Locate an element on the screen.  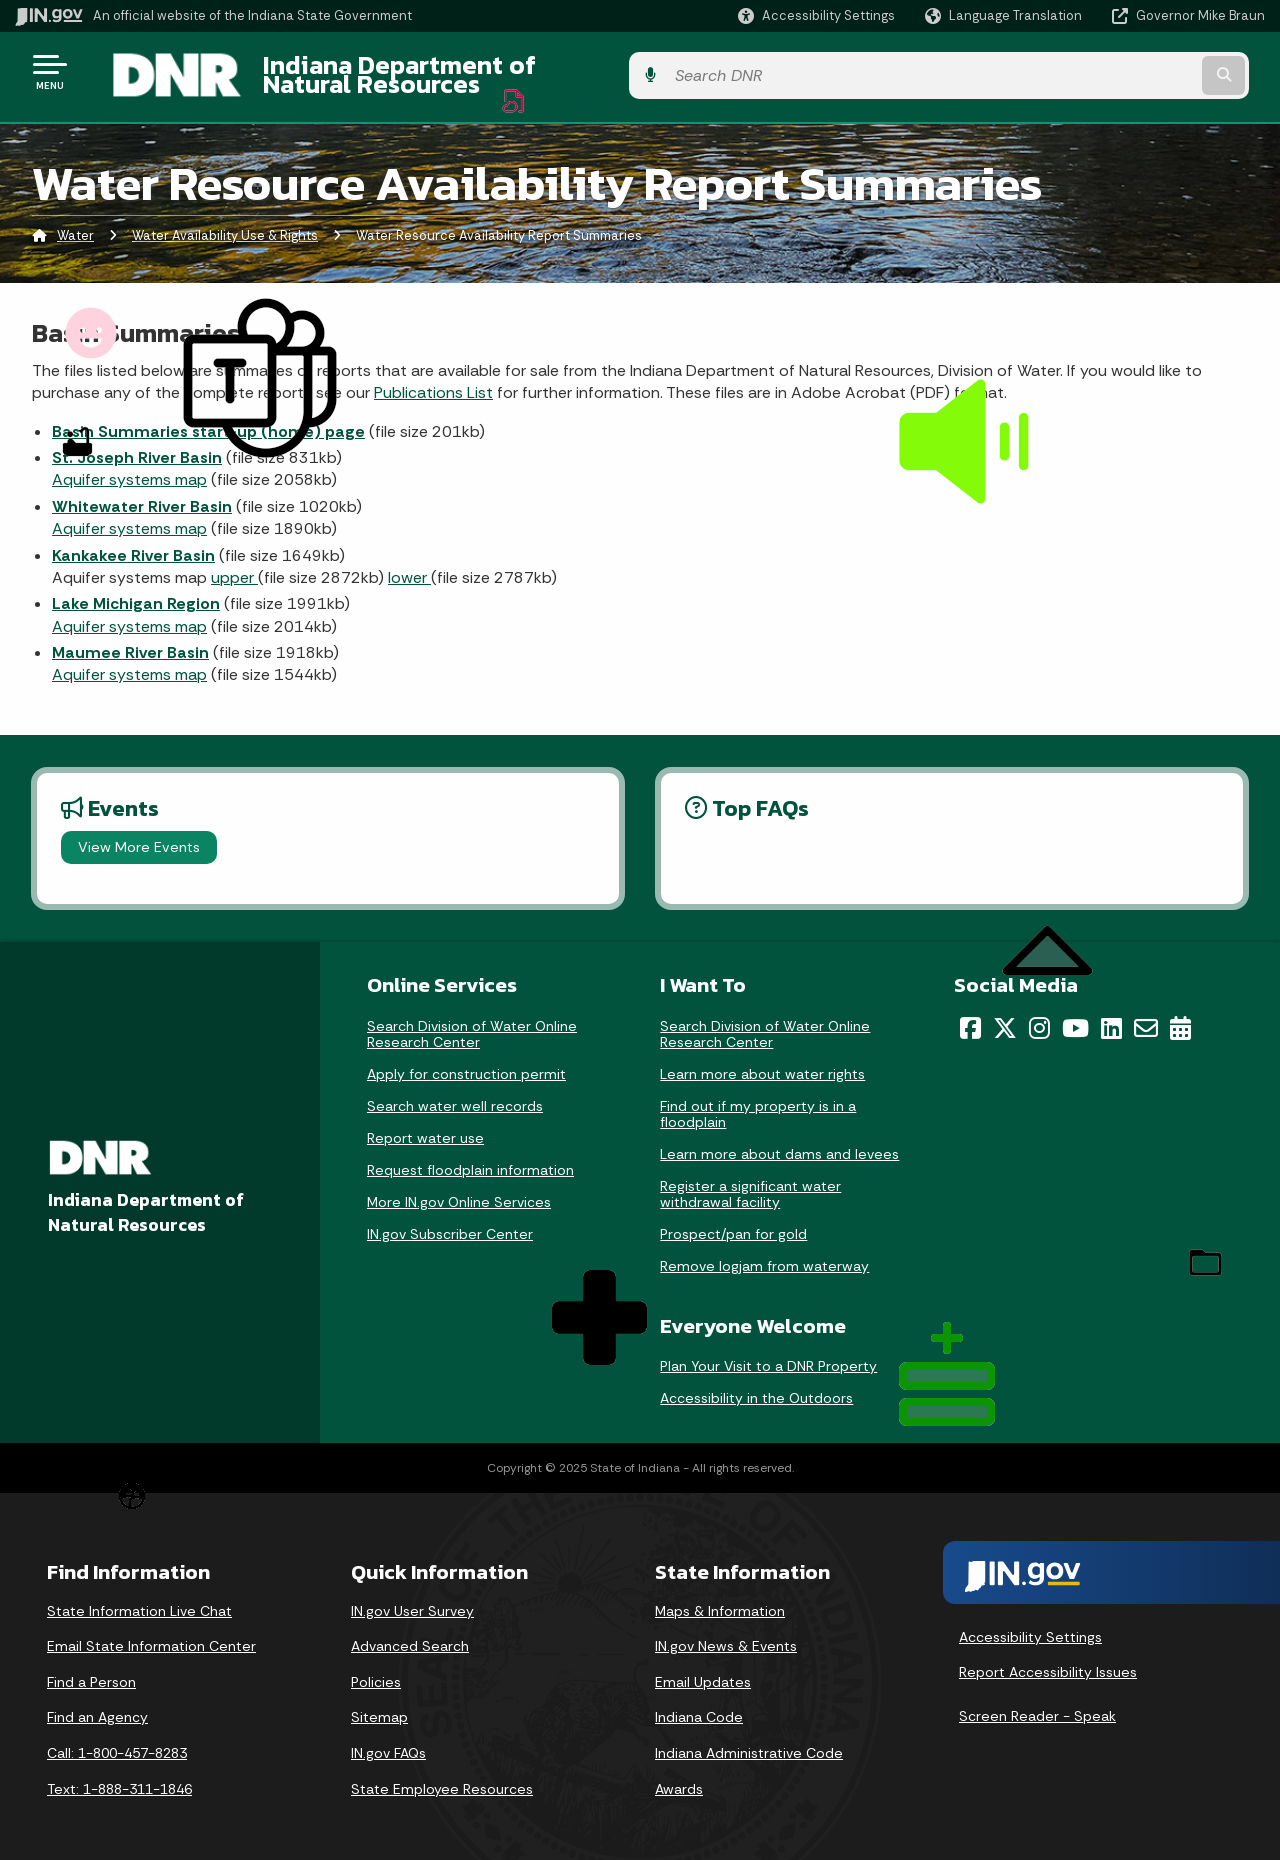
view supervised or child accounts is located at coordinates (132, 1496).